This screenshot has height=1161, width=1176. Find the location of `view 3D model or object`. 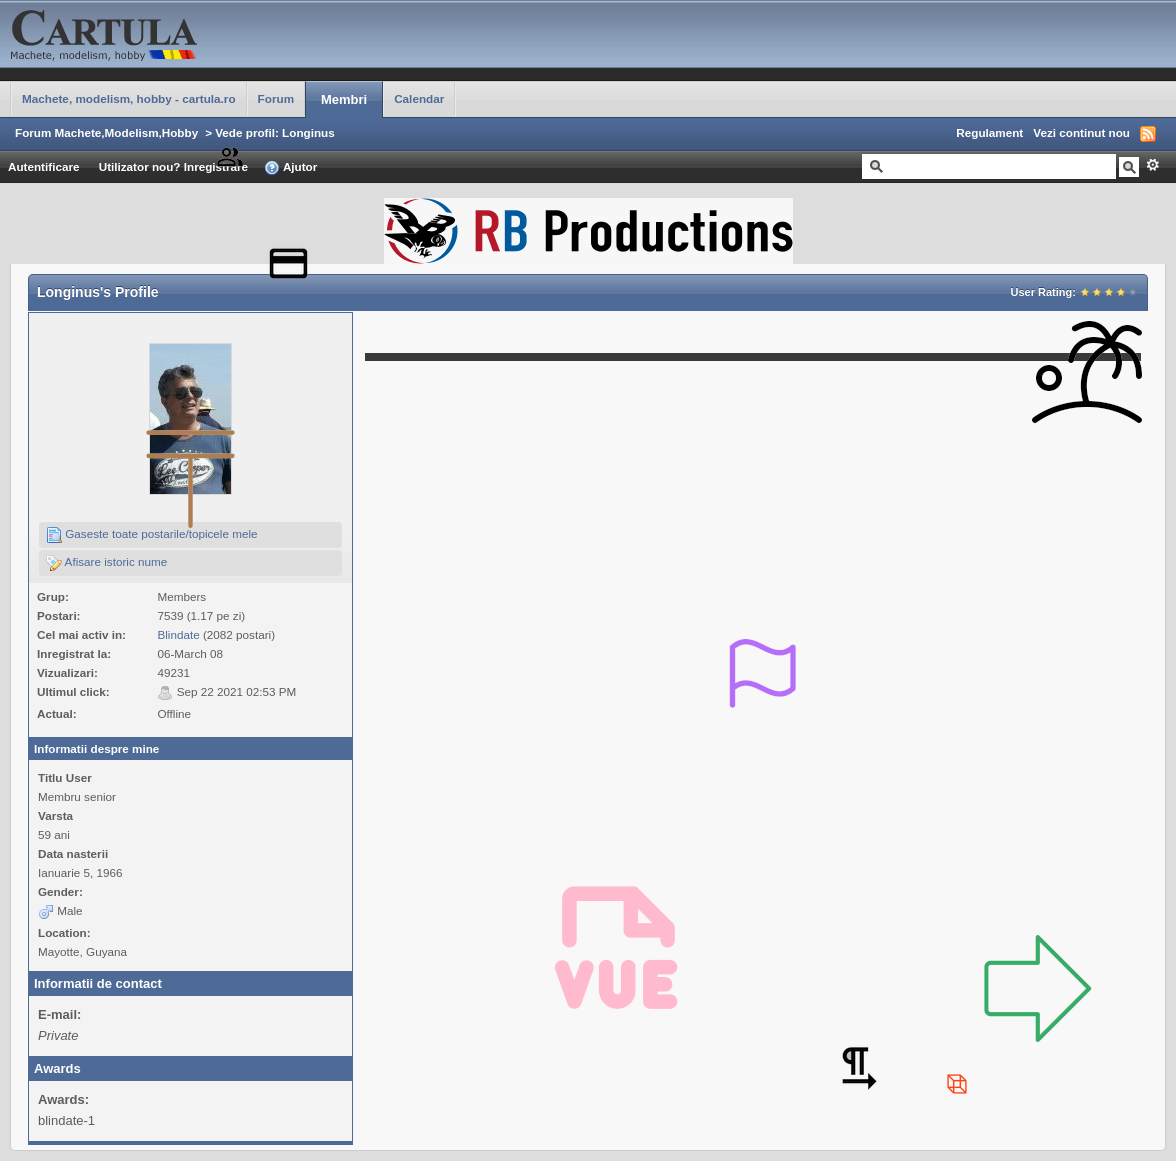

view 3D model or object is located at coordinates (957, 1084).